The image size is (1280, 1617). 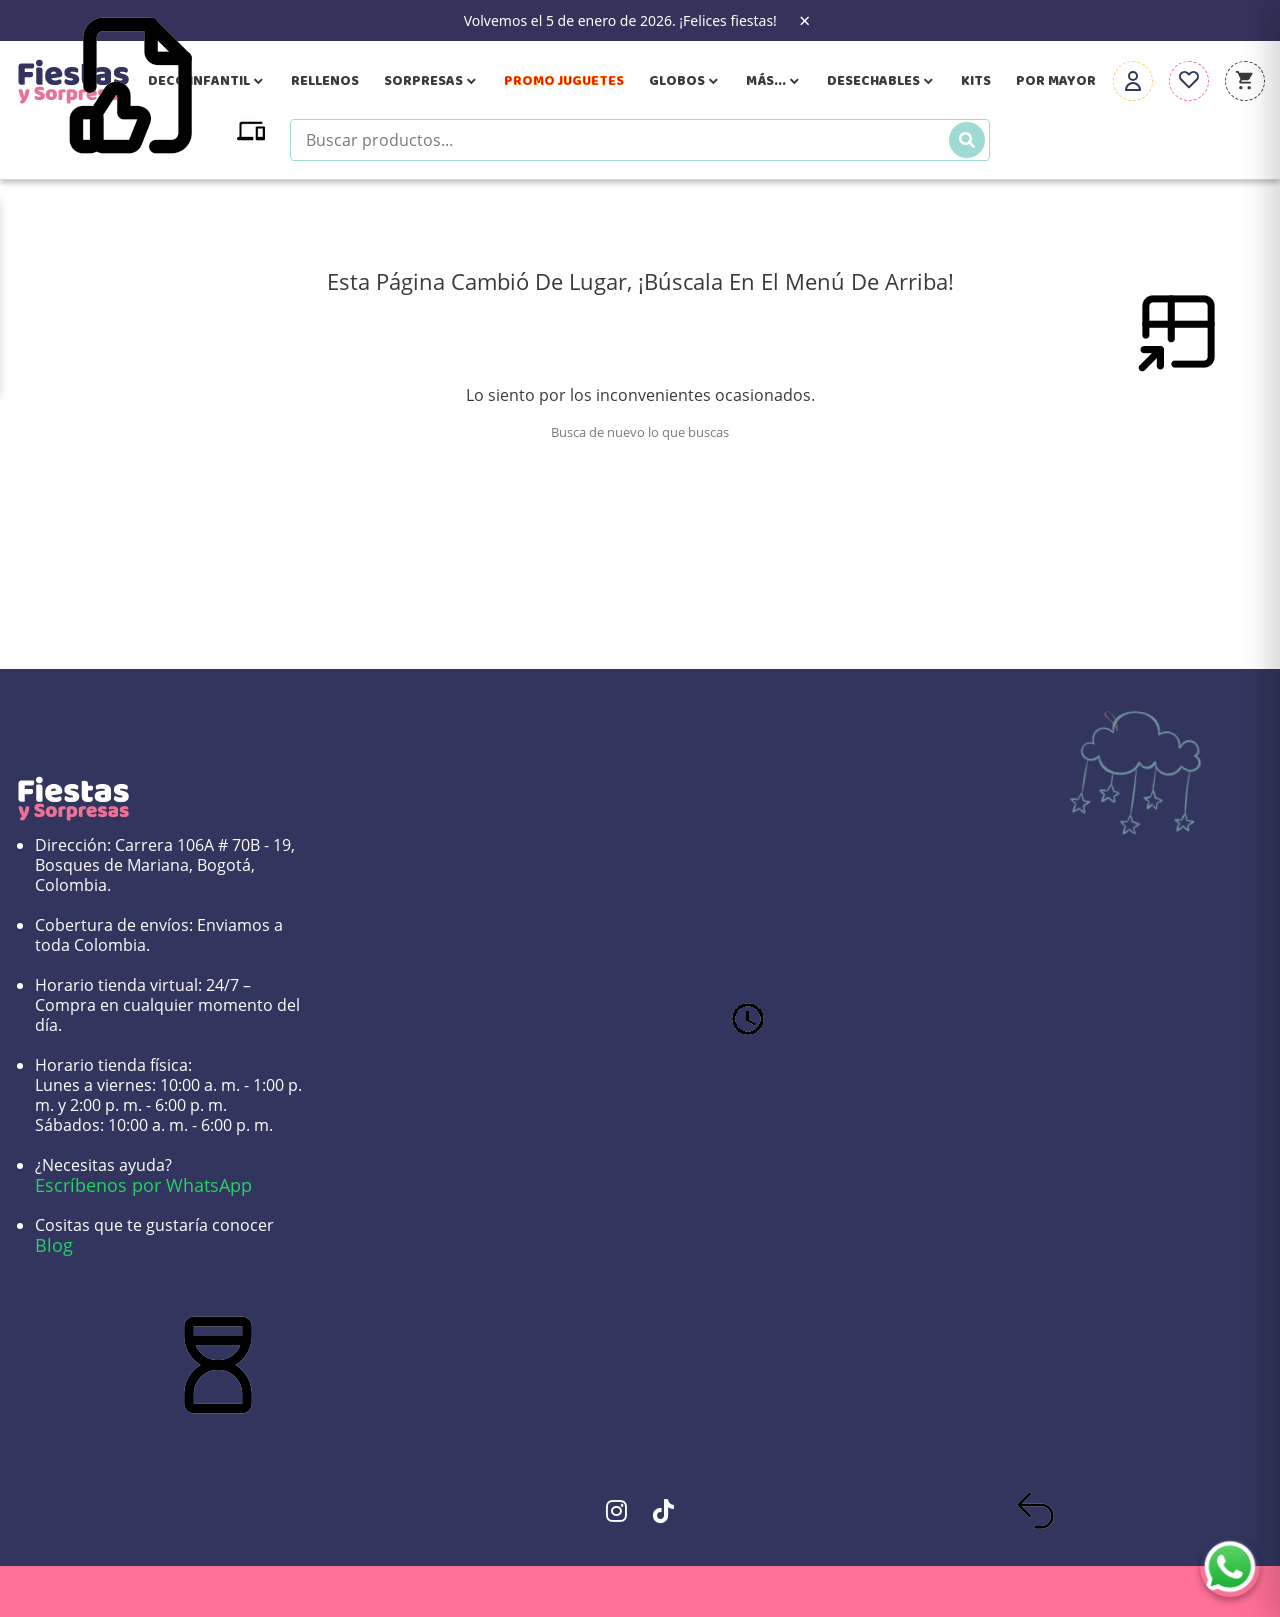 What do you see at coordinates (251, 131) in the screenshot?
I see `view connected devices` at bounding box center [251, 131].